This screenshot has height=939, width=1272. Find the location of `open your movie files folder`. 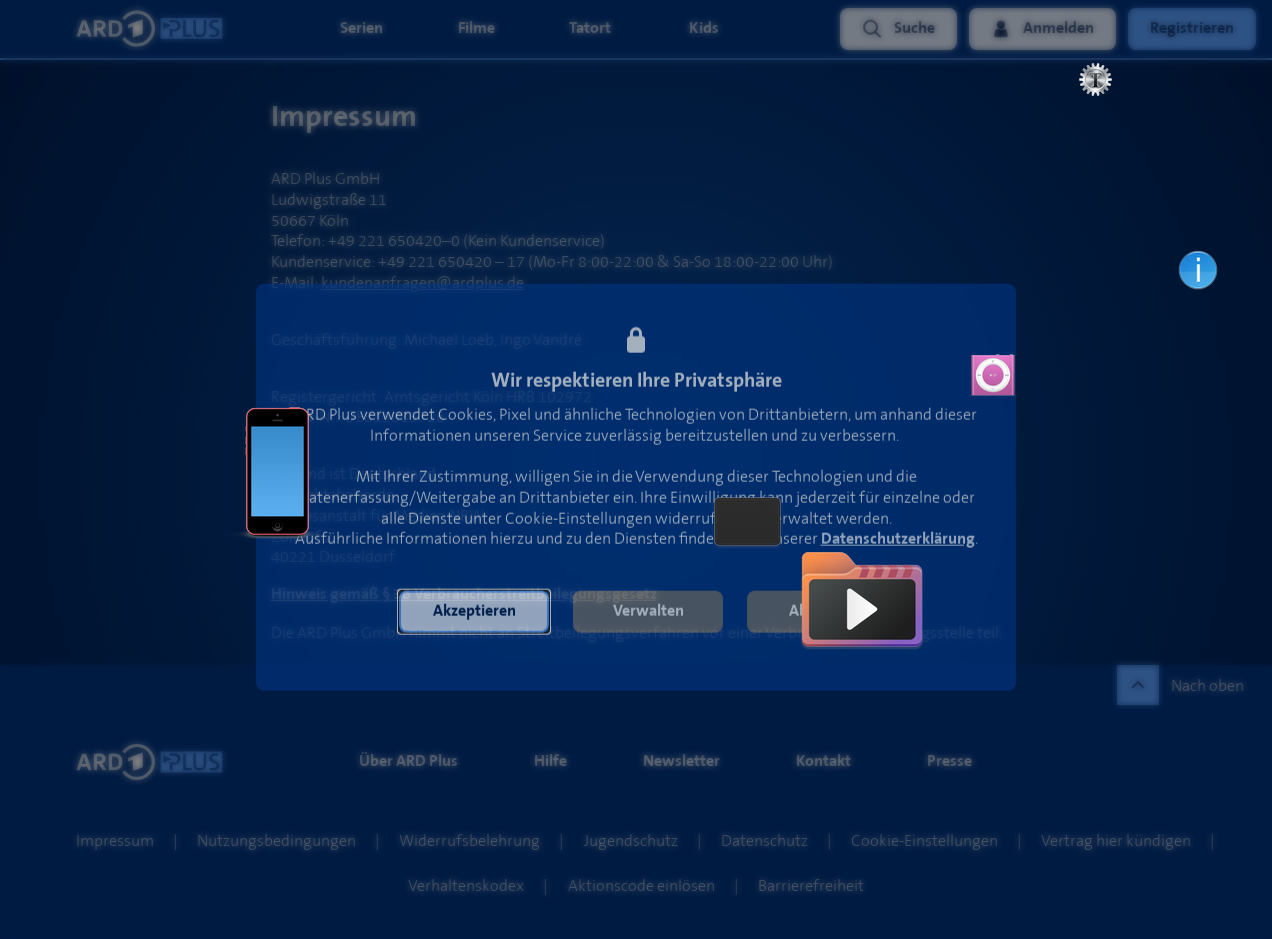

open your movie files folder is located at coordinates (861, 602).